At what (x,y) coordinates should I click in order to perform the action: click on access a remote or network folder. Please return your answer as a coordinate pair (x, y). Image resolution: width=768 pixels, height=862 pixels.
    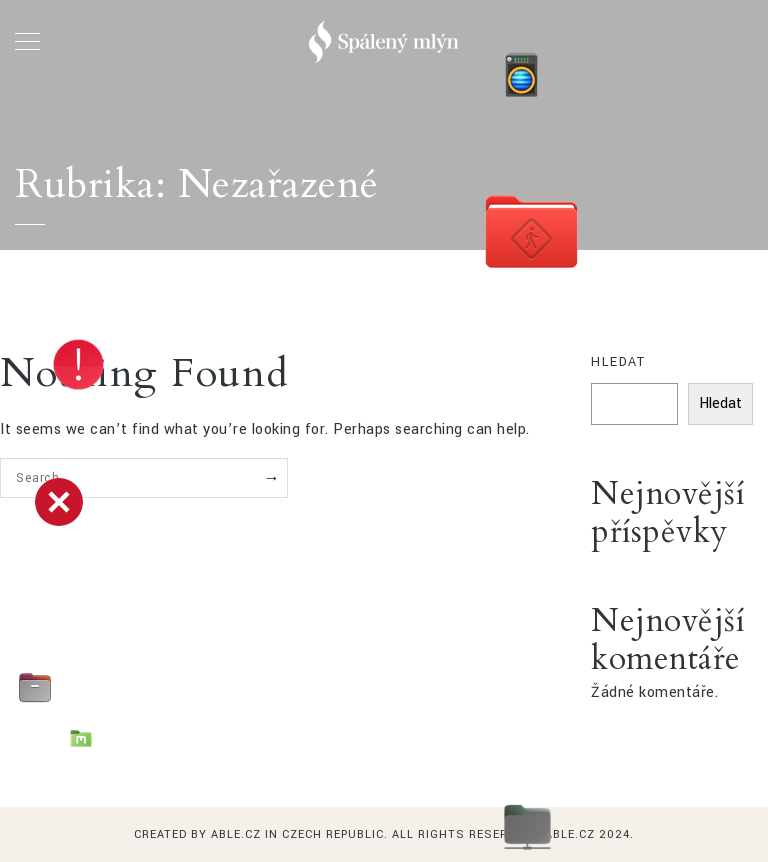
    Looking at the image, I should click on (527, 826).